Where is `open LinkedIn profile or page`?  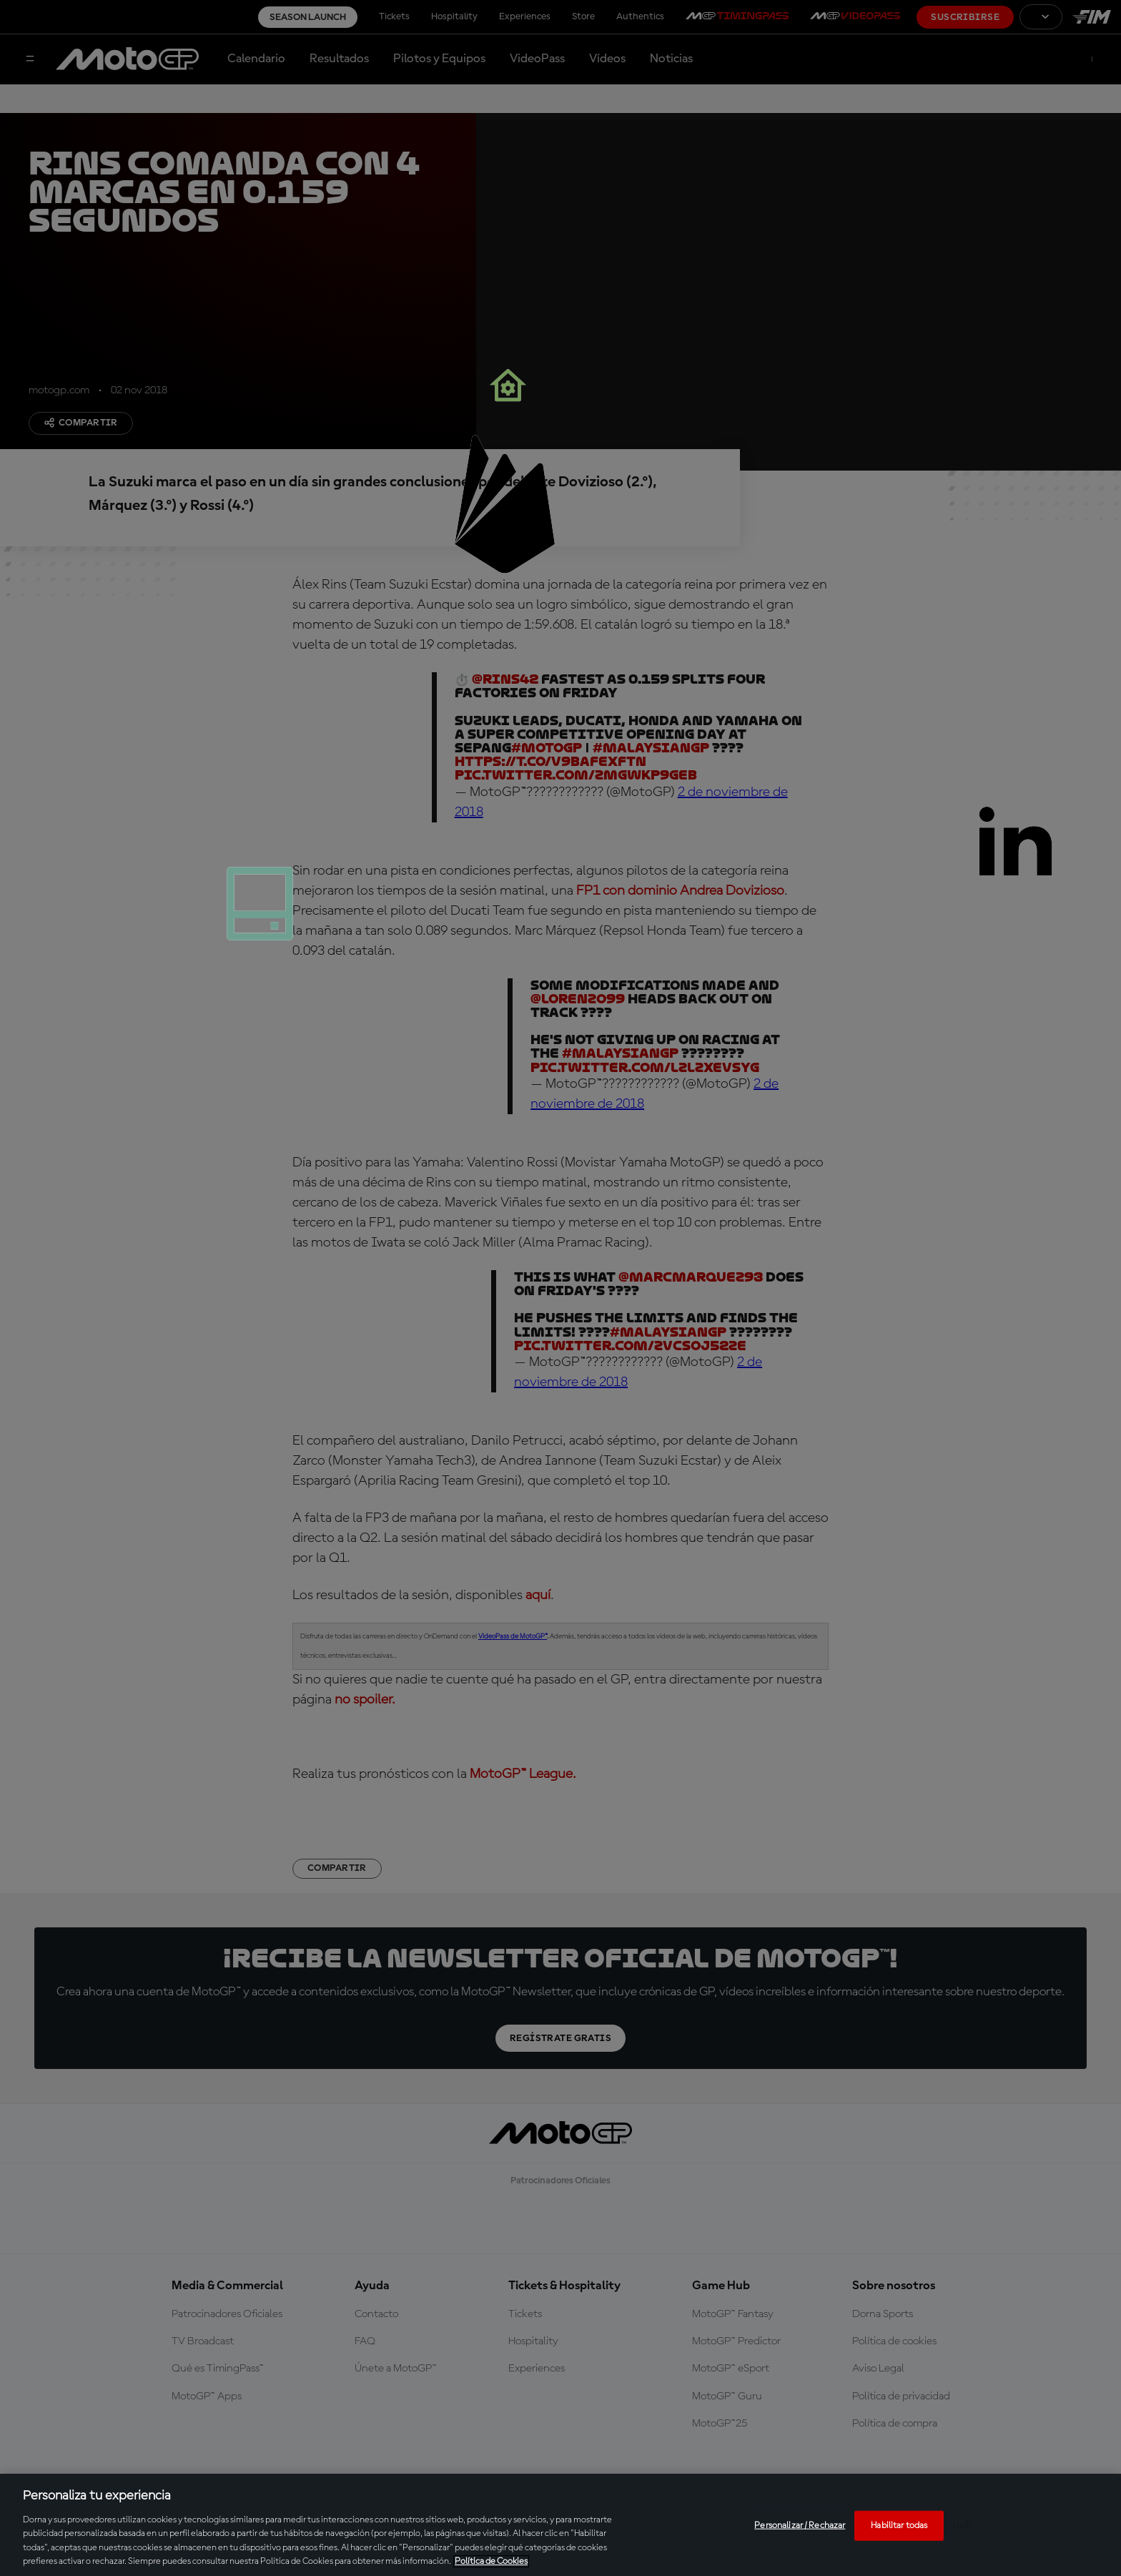
open LinkedIn profile or page is located at coordinates (1014, 841).